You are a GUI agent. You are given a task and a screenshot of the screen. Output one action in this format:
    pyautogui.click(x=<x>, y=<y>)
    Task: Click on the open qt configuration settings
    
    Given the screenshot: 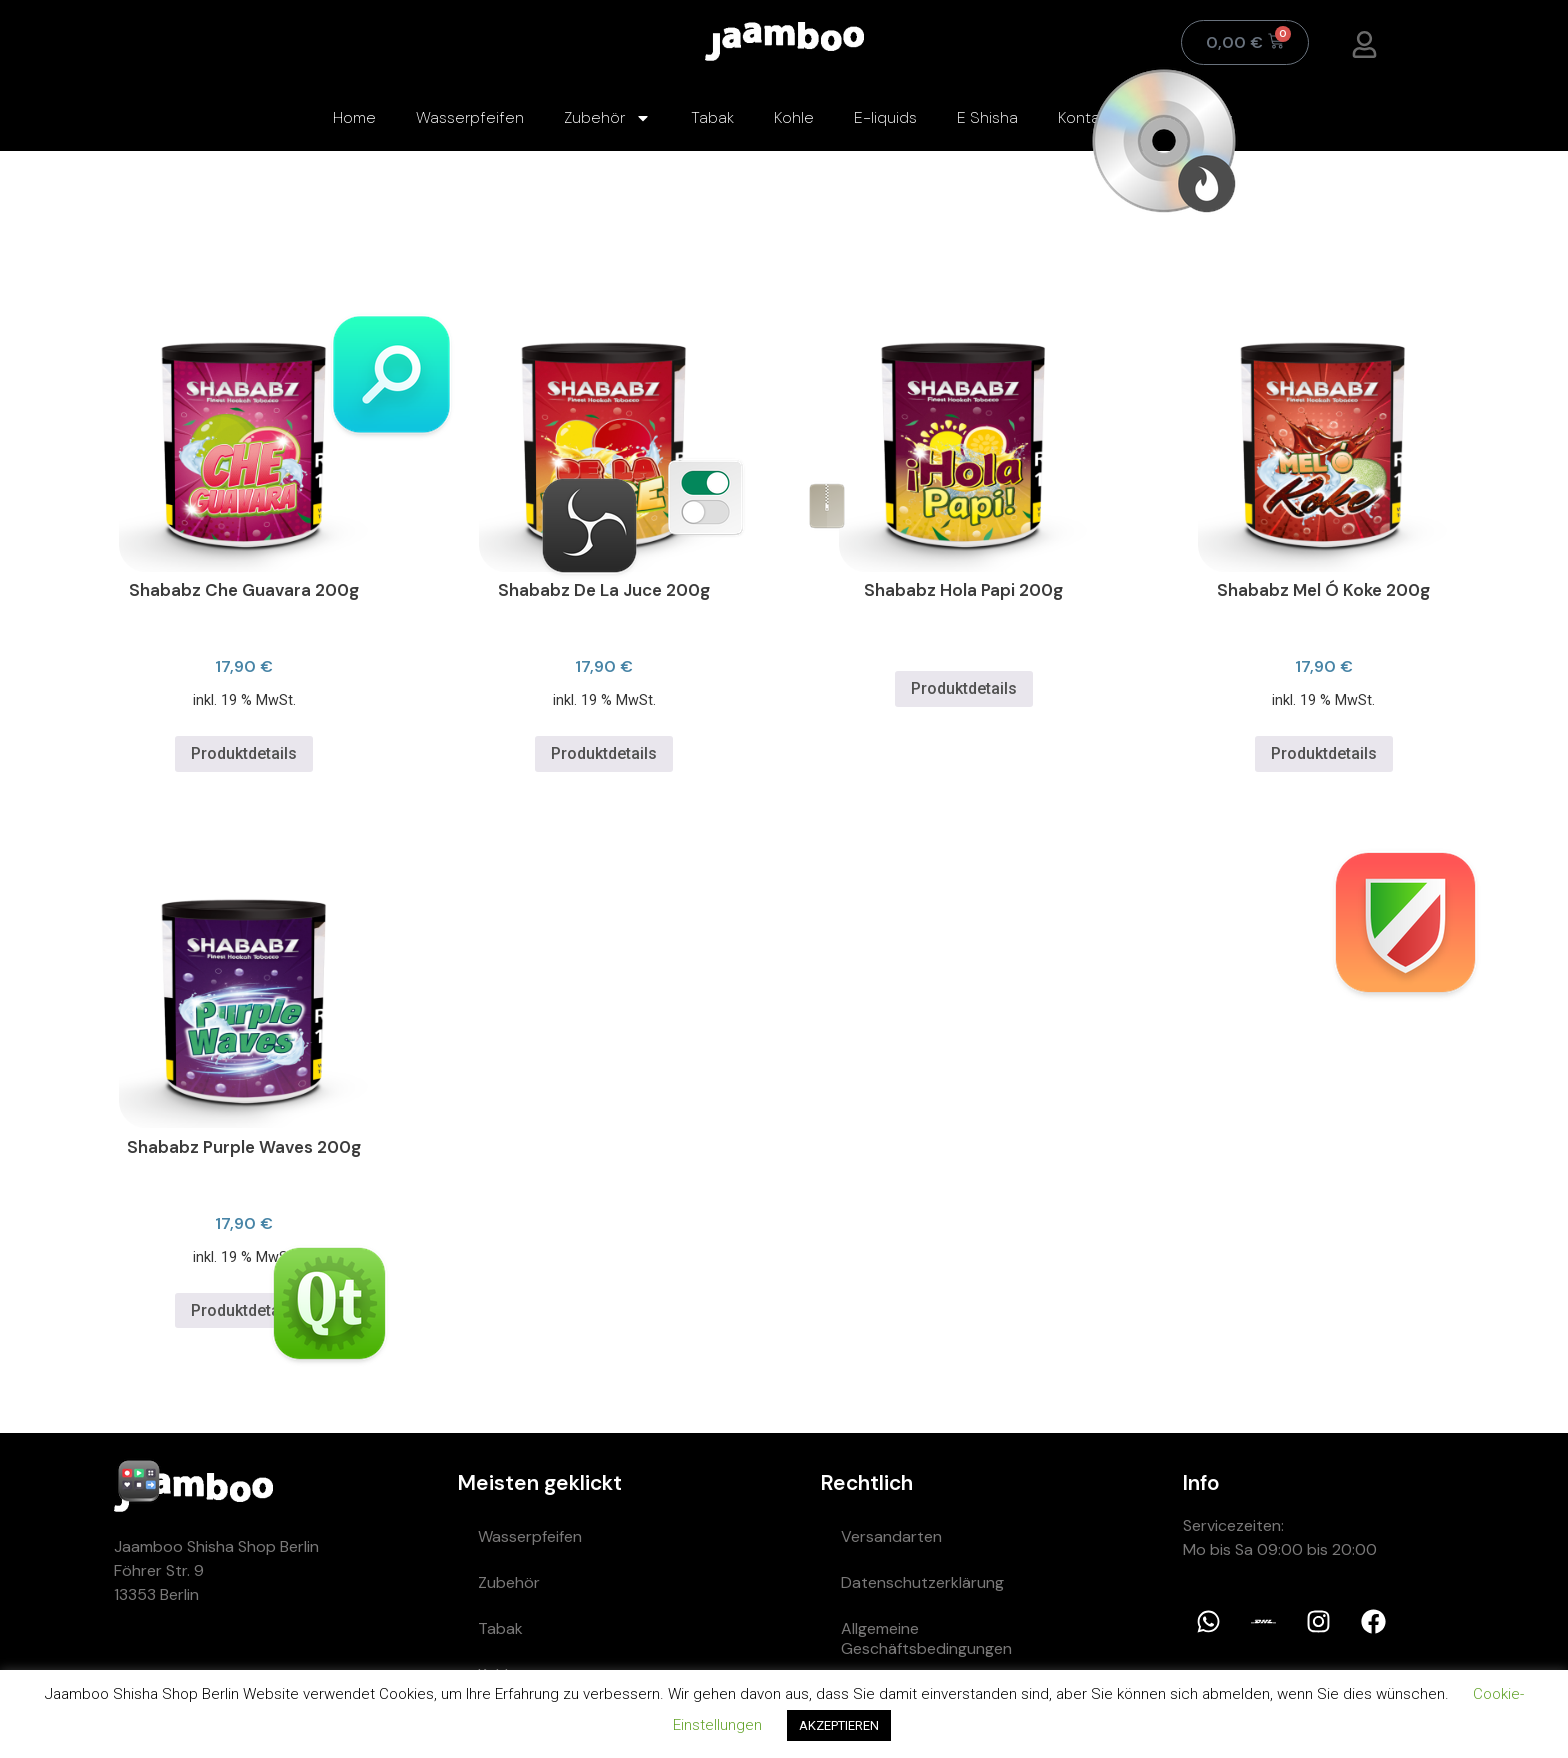 What is the action you would take?
    pyautogui.click(x=329, y=1303)
    